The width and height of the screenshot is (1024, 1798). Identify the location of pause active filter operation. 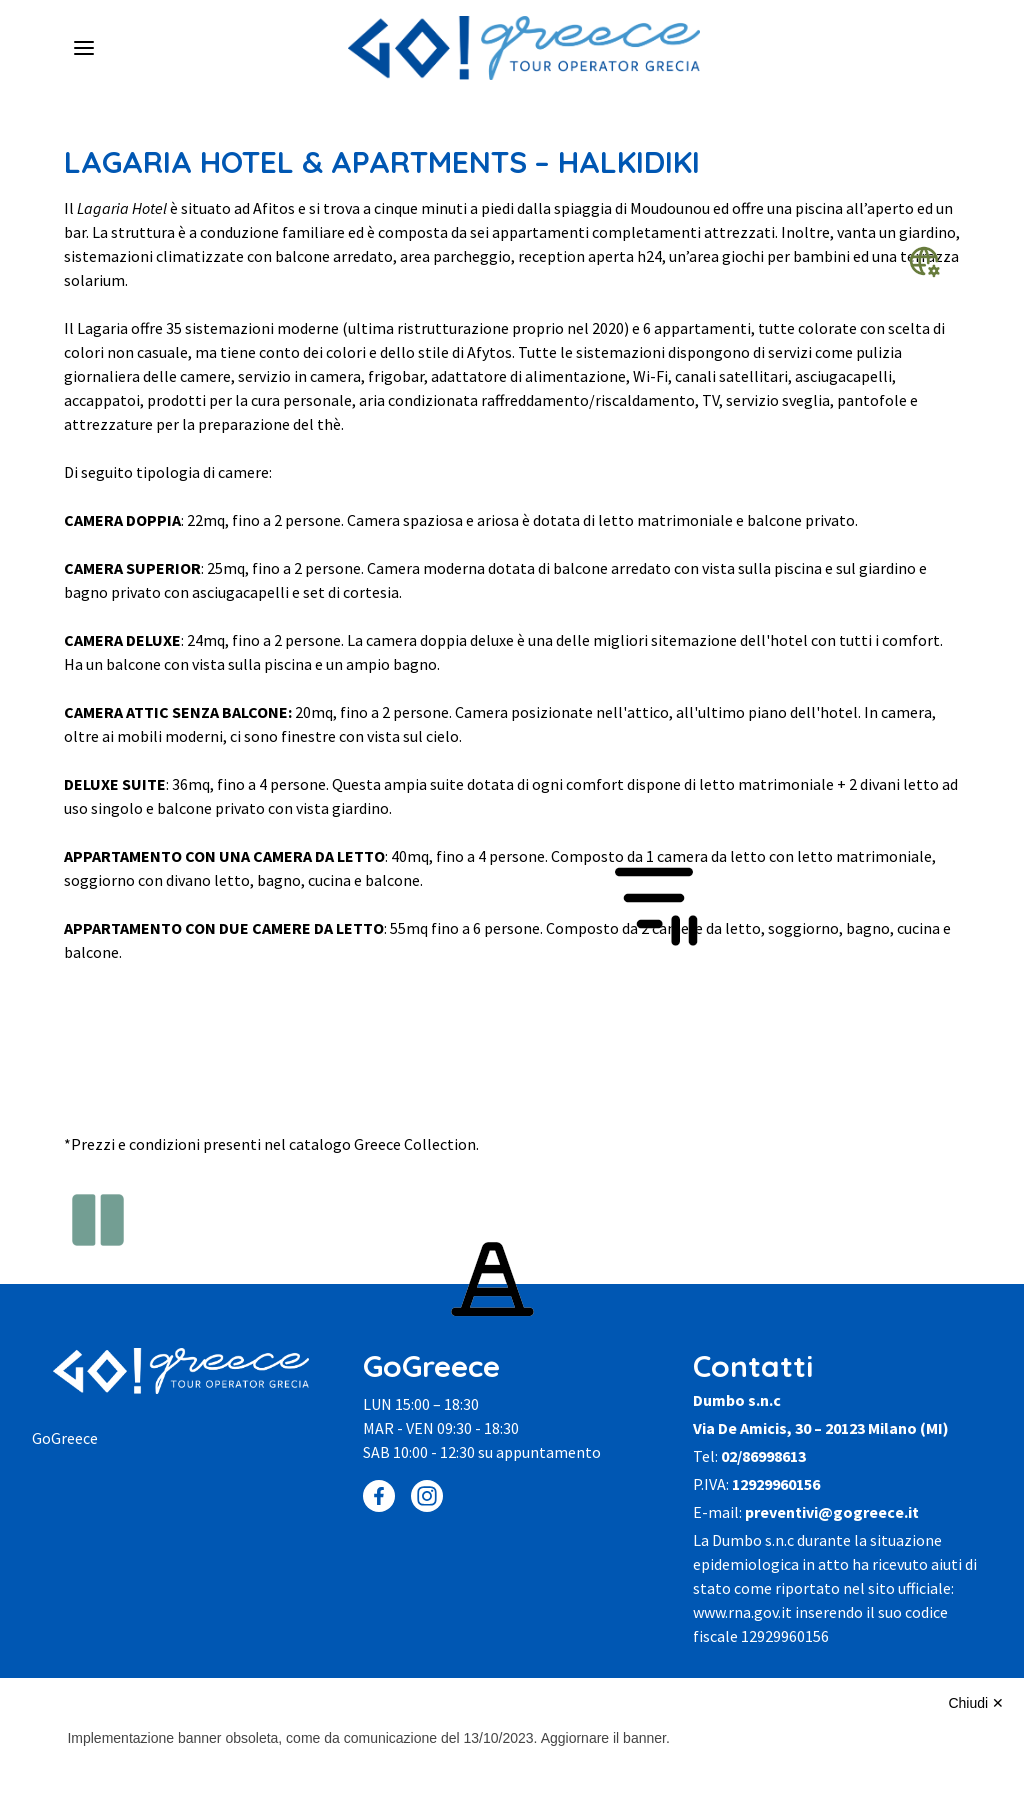
(654, 898).